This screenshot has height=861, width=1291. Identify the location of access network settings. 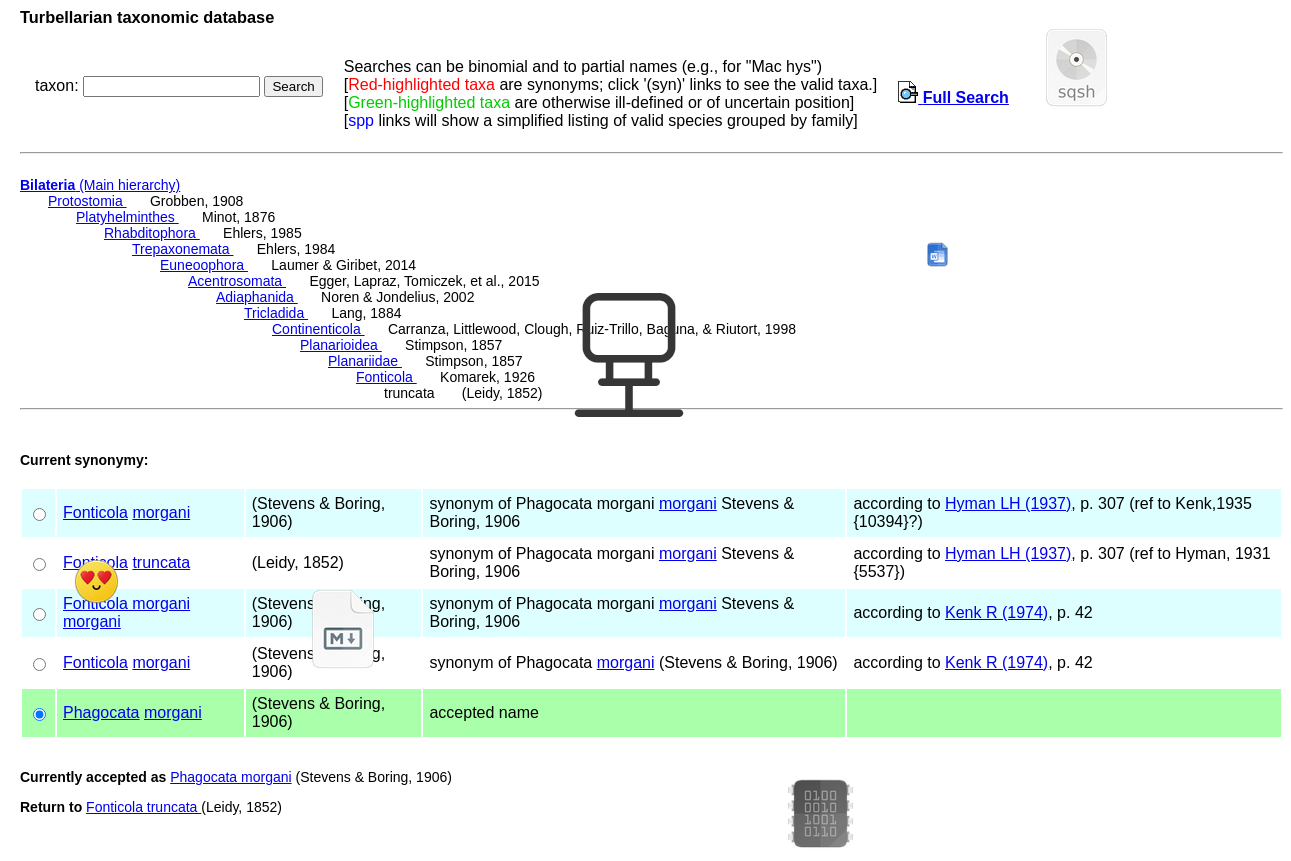
(629, 355).